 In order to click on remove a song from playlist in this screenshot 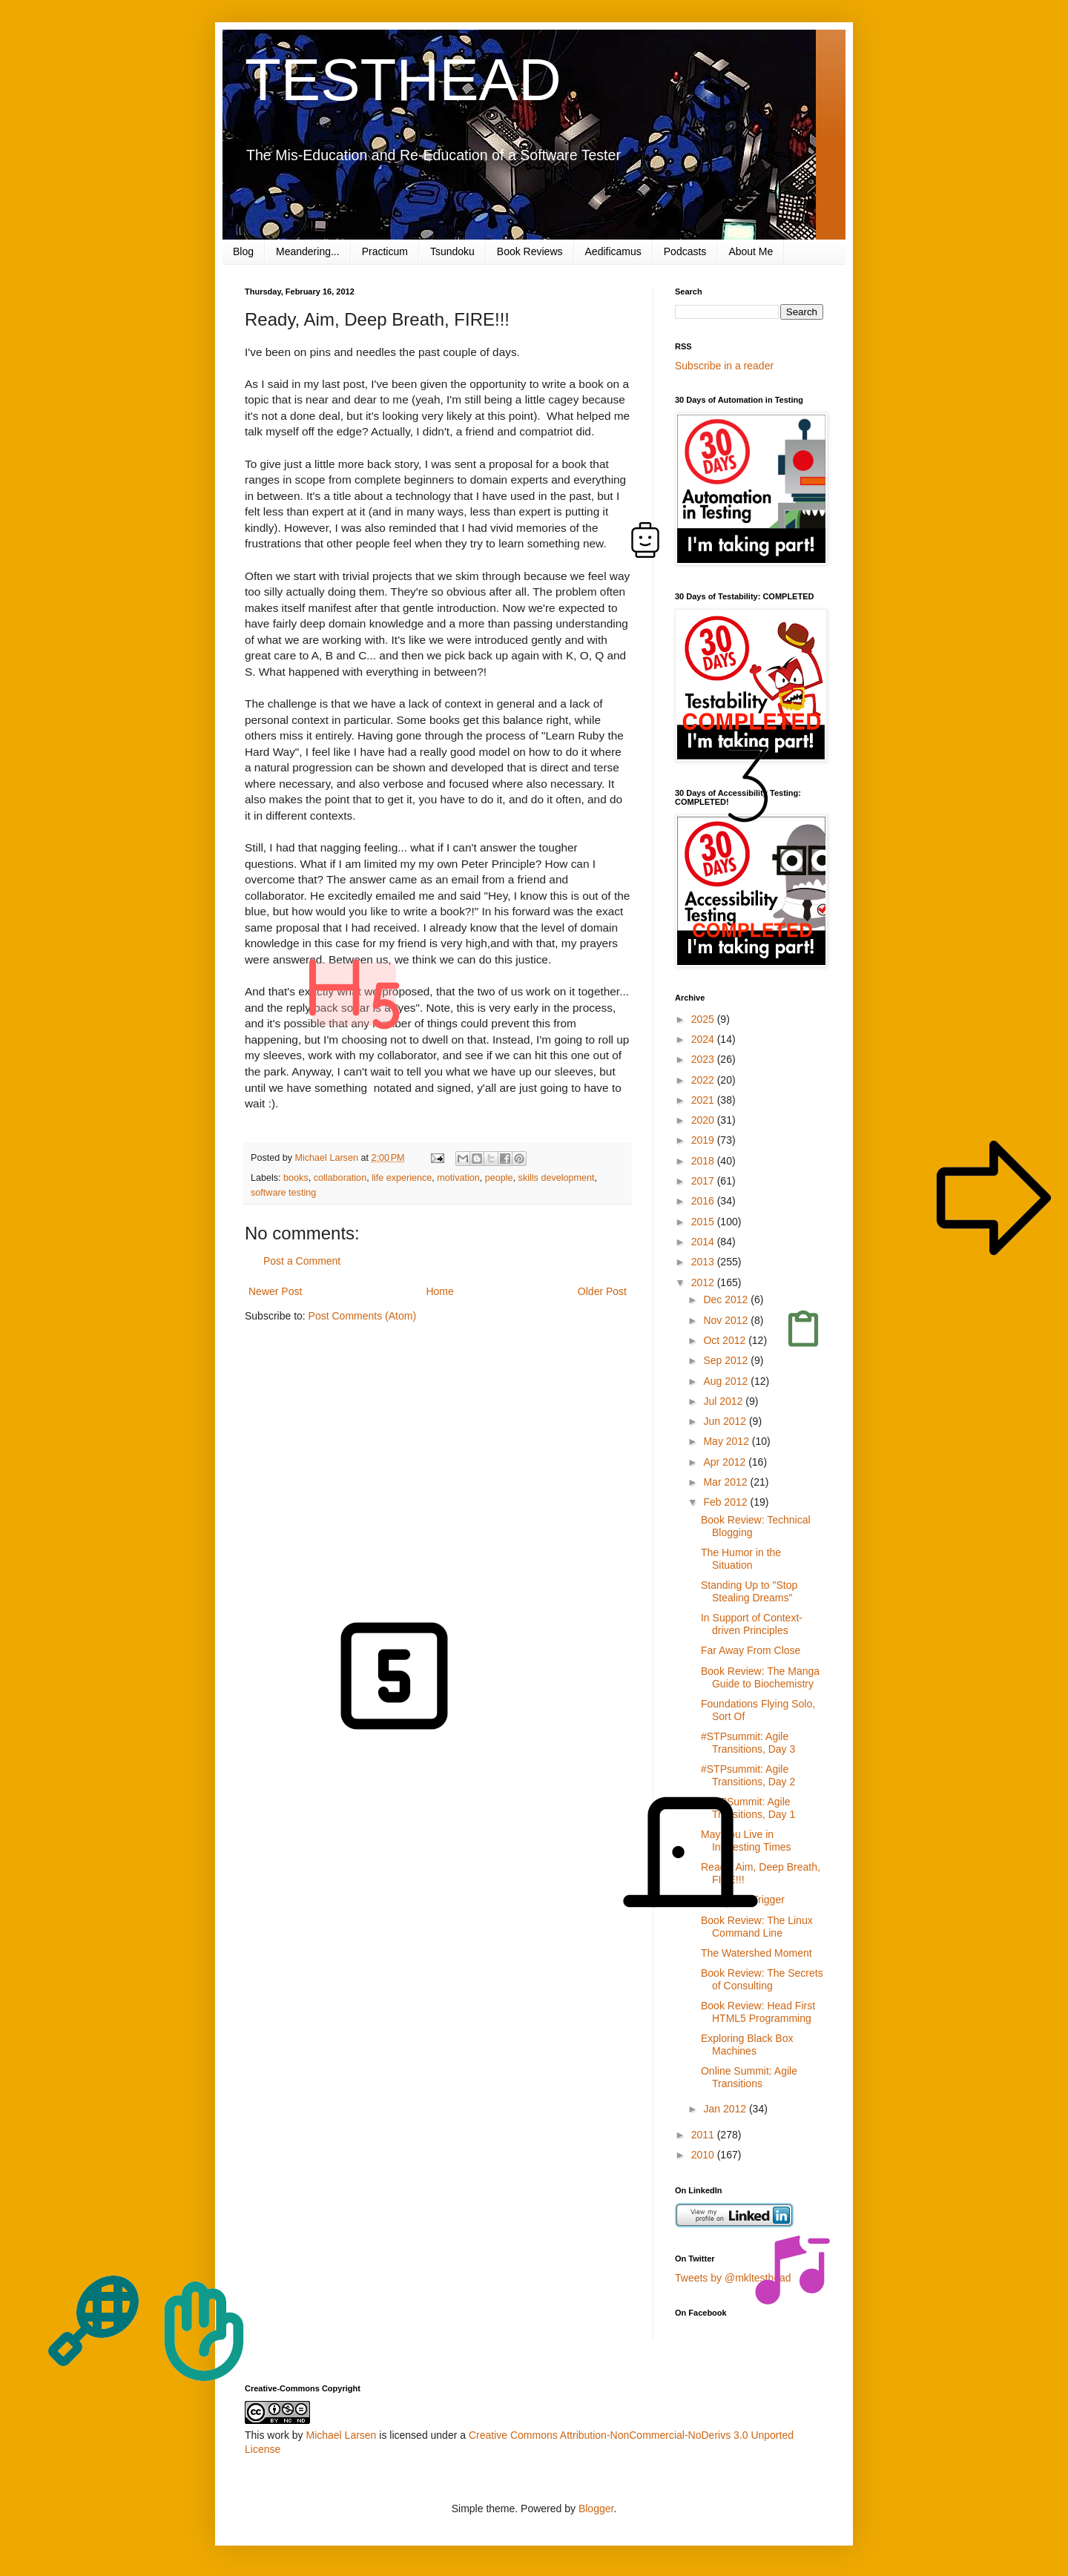, I will do `click(794, 2268)`.